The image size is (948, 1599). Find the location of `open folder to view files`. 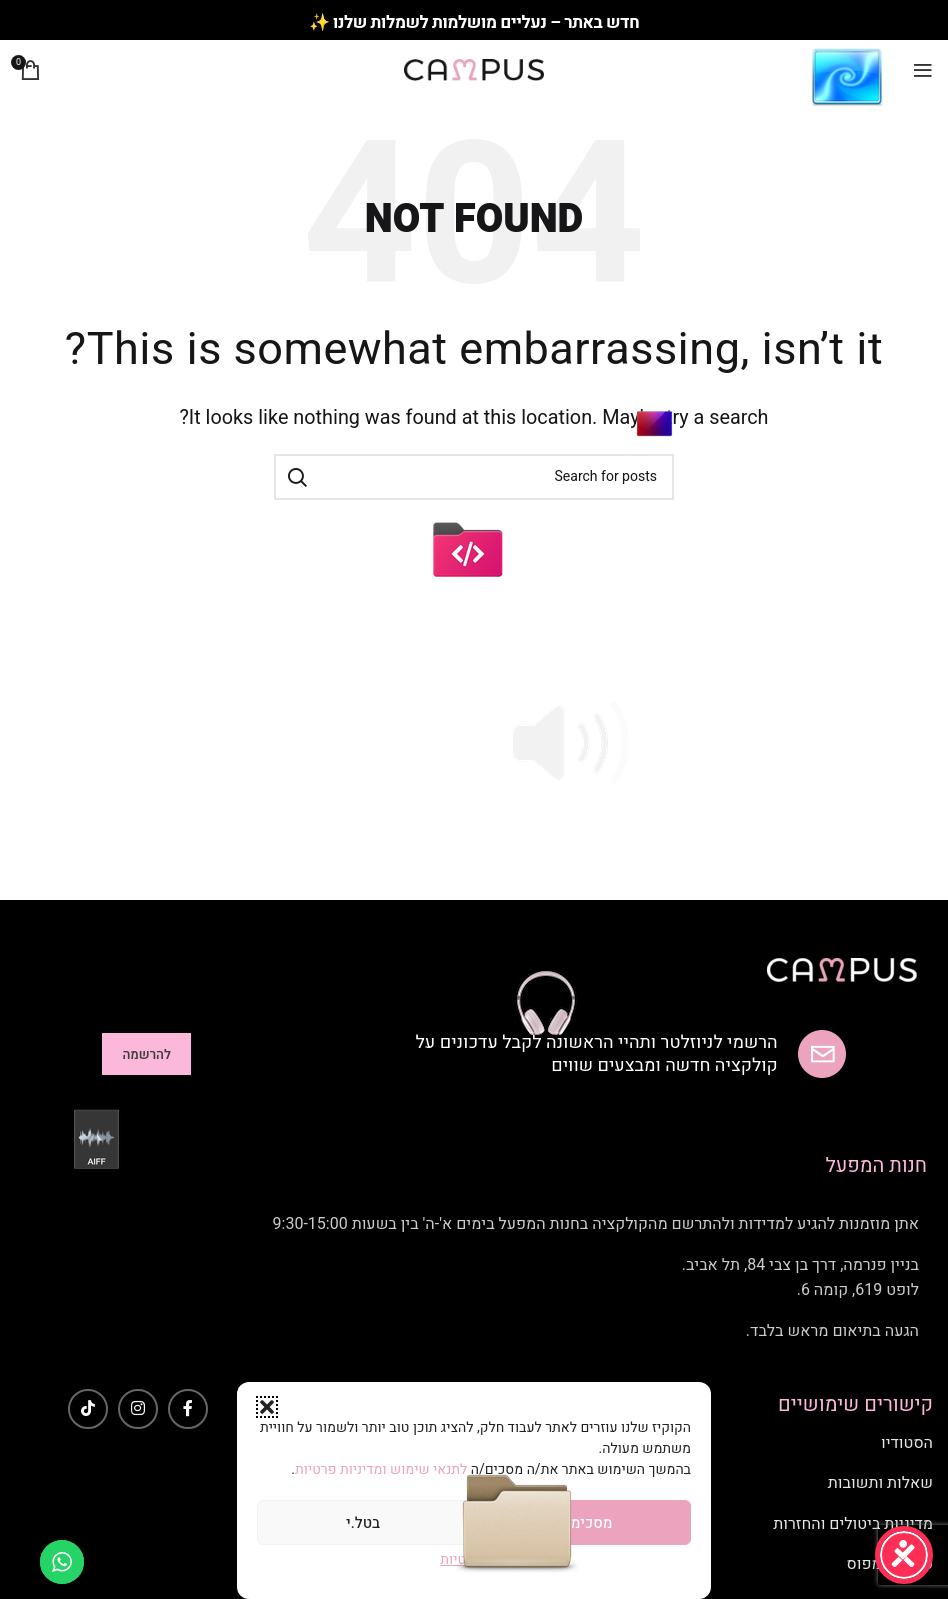

open folder to view files is located at coordinates (517, 1527).